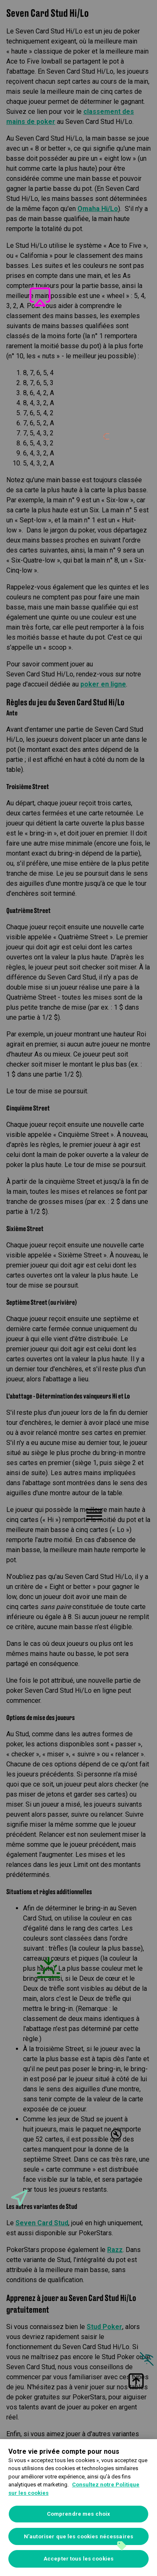 The height and width of the screenshot is (2576, 157). Describe the element at coordinates (147, 2359) in the screenshot. I see `indicates wifi is disabled or unavailable` at that location.